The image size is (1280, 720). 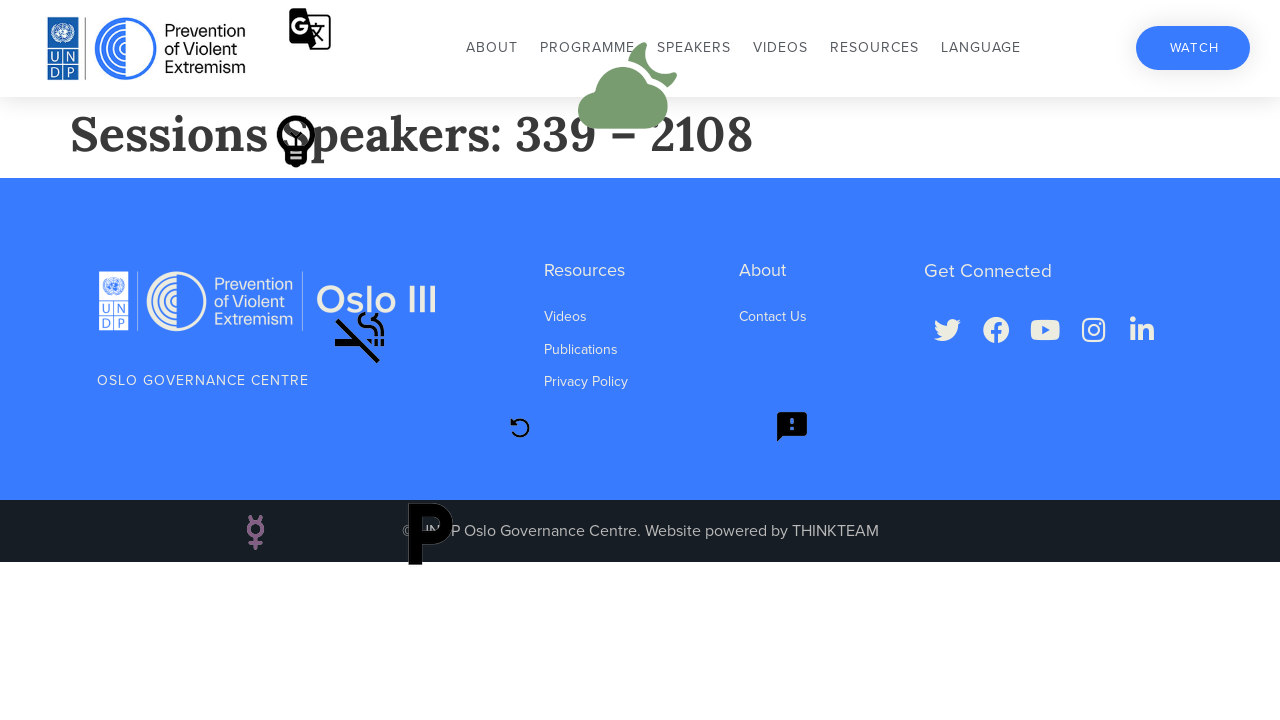 What do you see at coordinates (255, 532) in the screenshot?
I see `select hermaphrodite/intersex gender identity` at bounding box center [255, 532].